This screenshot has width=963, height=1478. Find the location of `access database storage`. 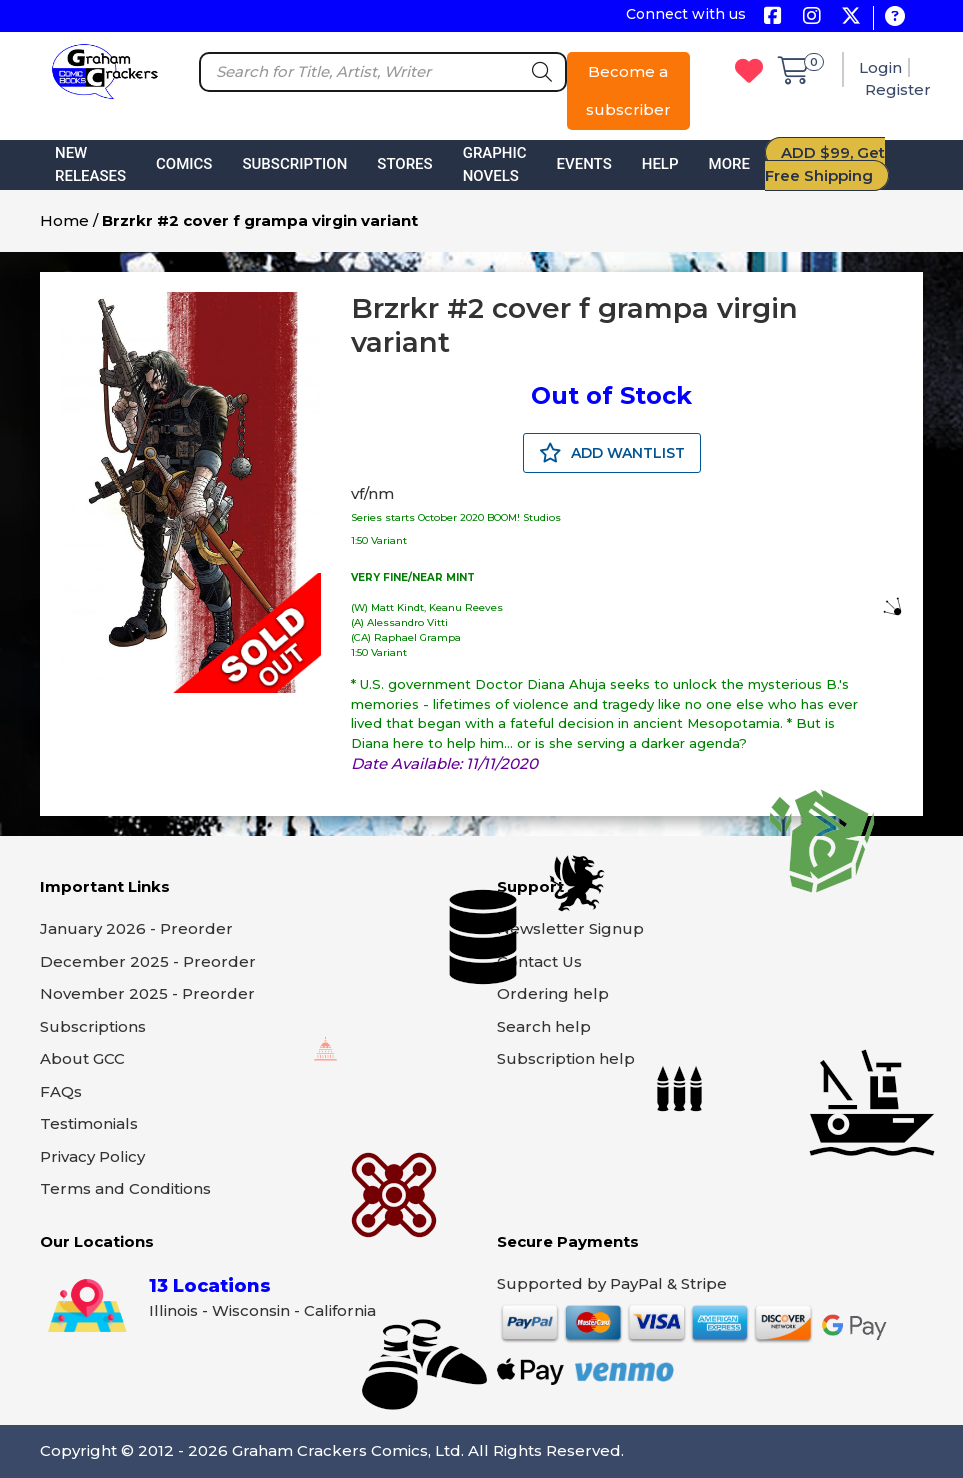

access database storage is located at coordinates (483, 937).